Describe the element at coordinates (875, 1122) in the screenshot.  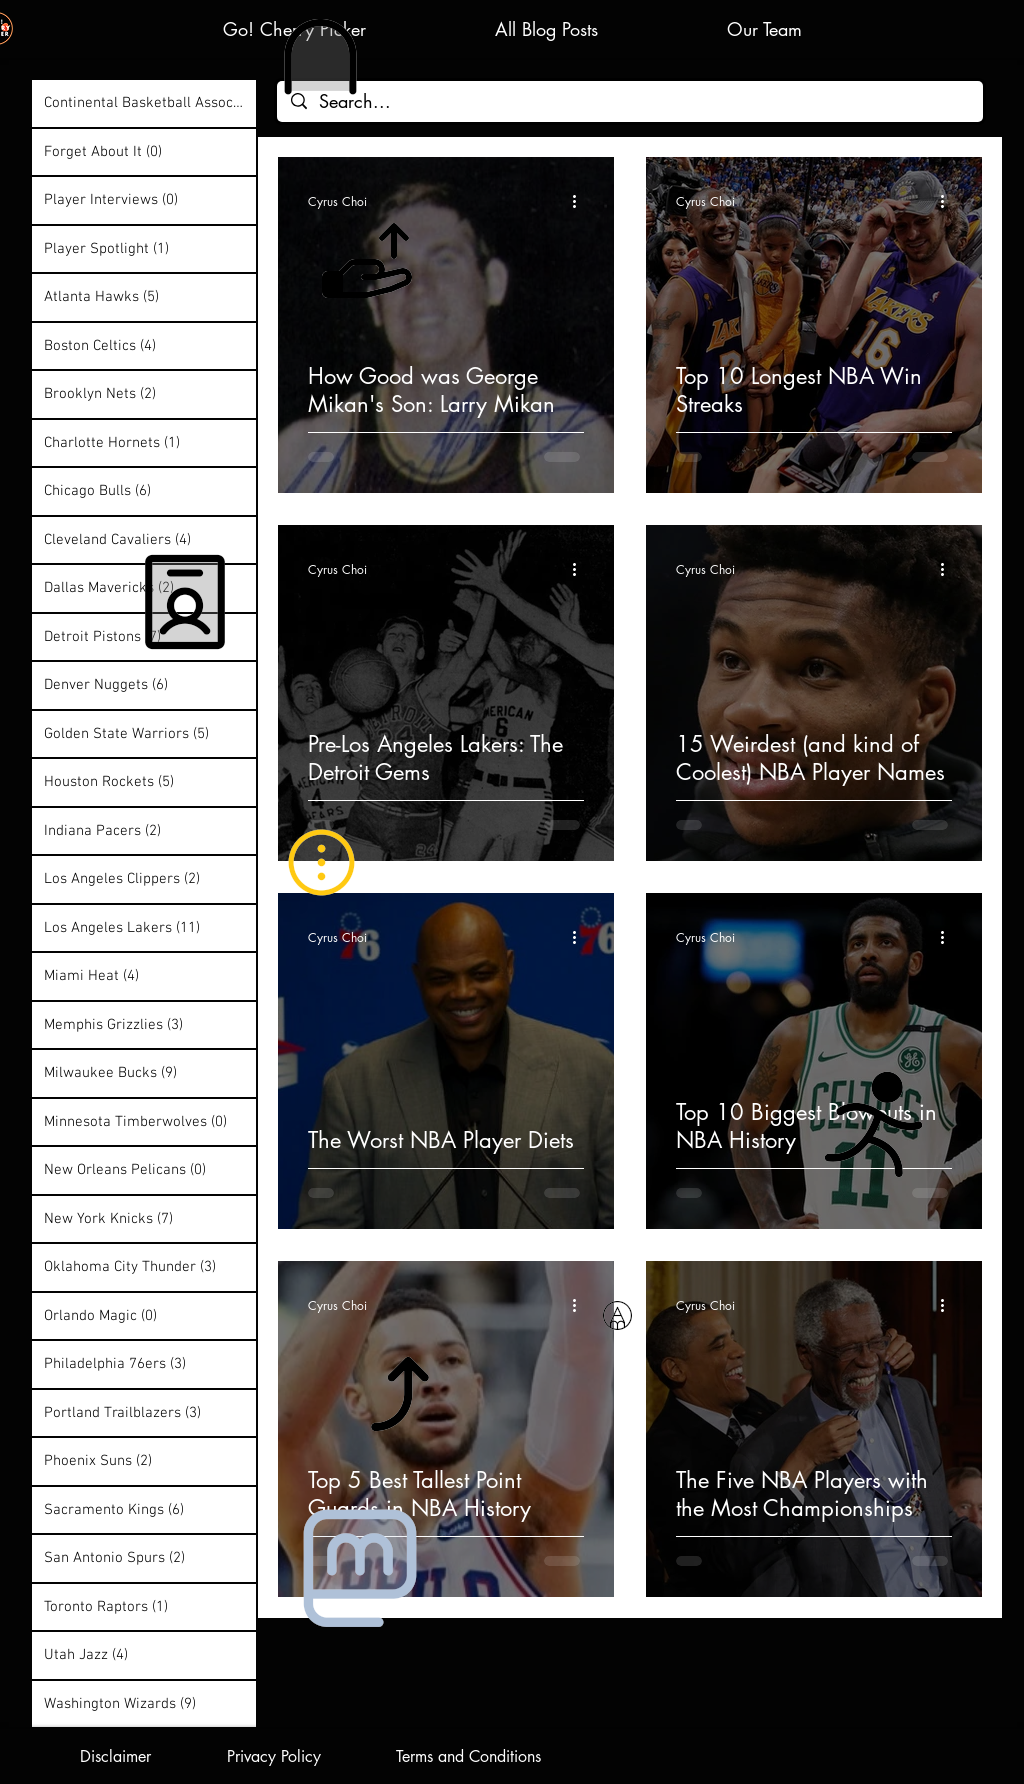
I see `start a running or fitness activity` at that location.